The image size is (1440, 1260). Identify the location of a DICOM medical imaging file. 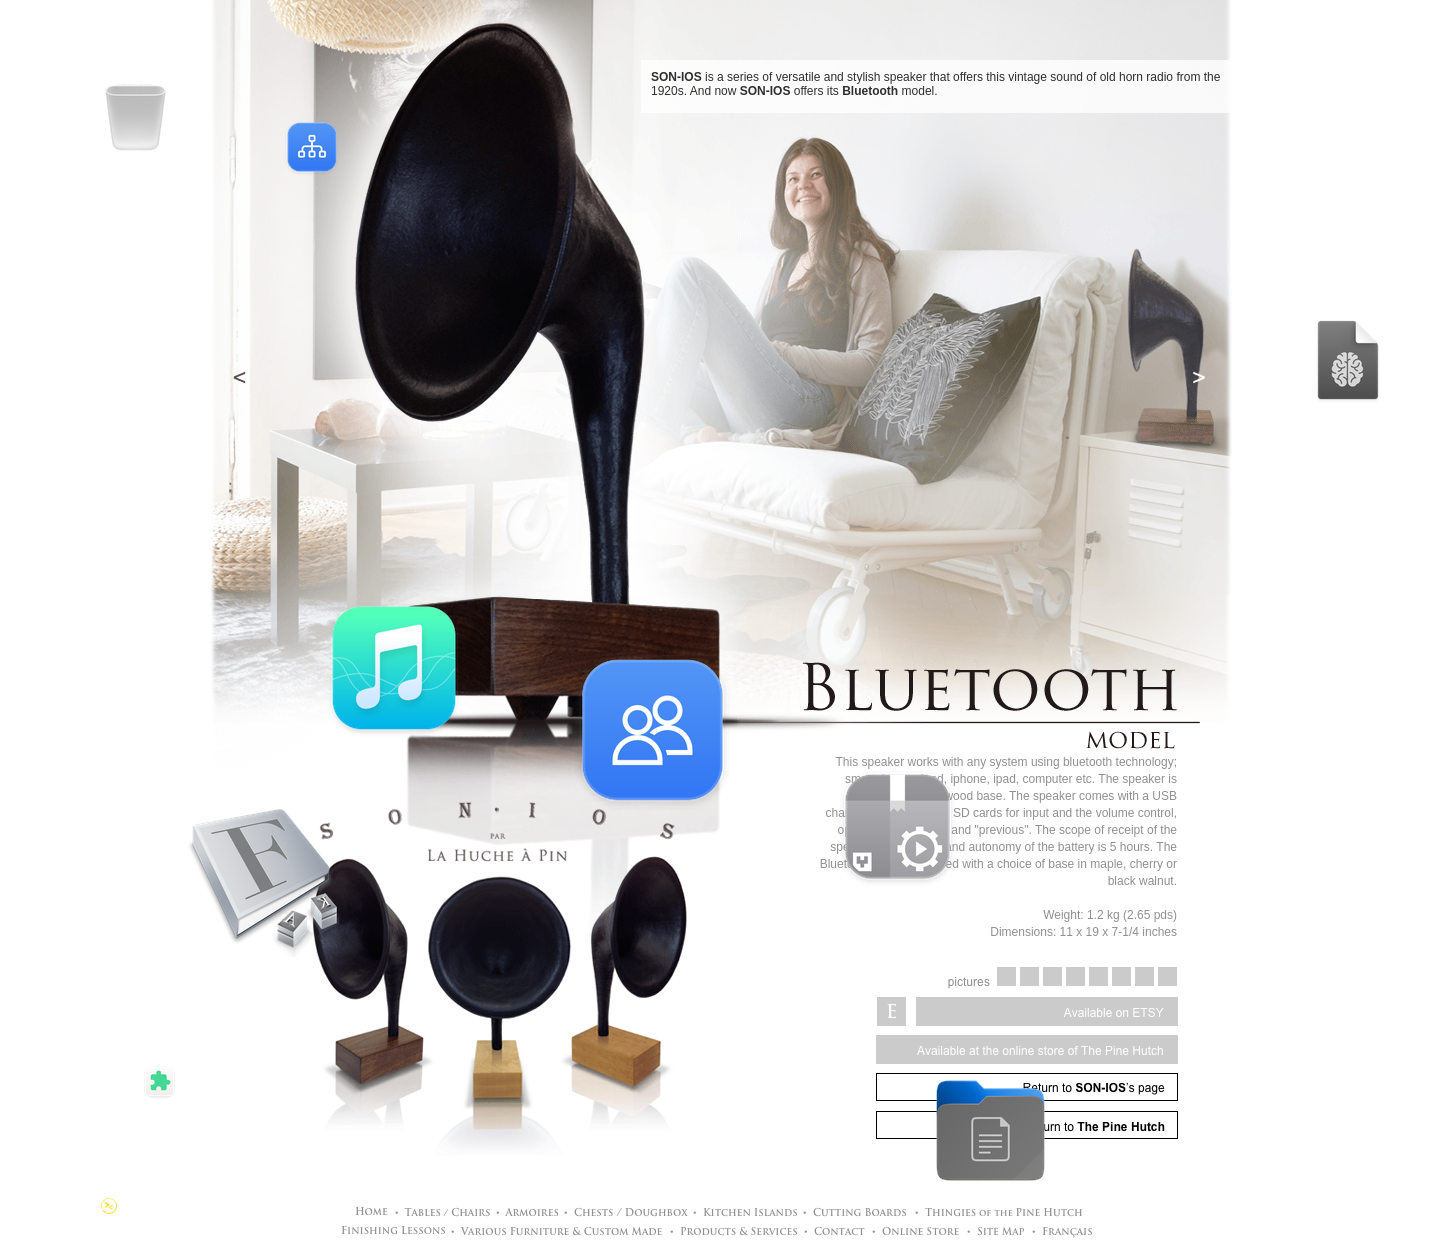
(1348, 360).